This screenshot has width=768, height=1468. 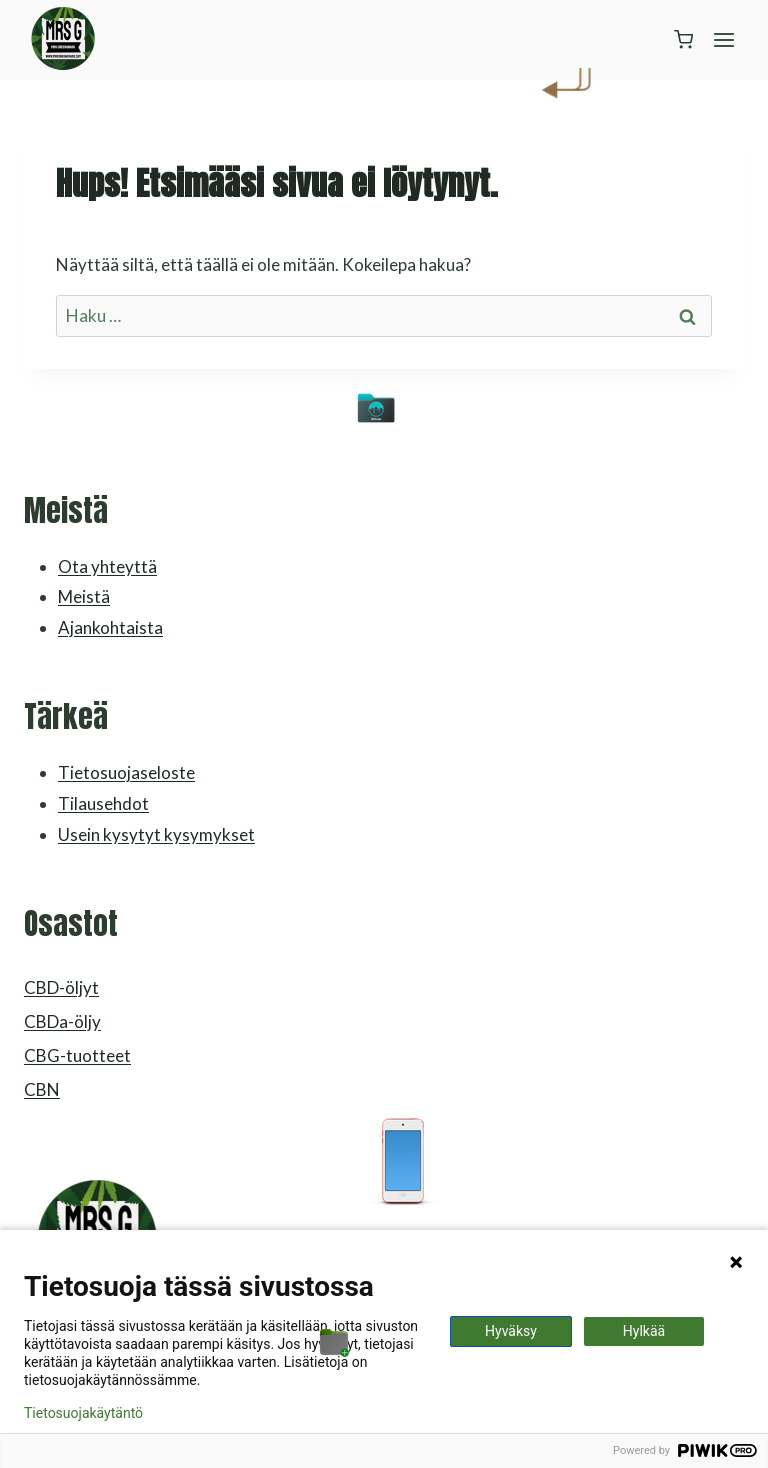 I want to click on iPod touch device connected to this computer, so click(x=403, y=1162).